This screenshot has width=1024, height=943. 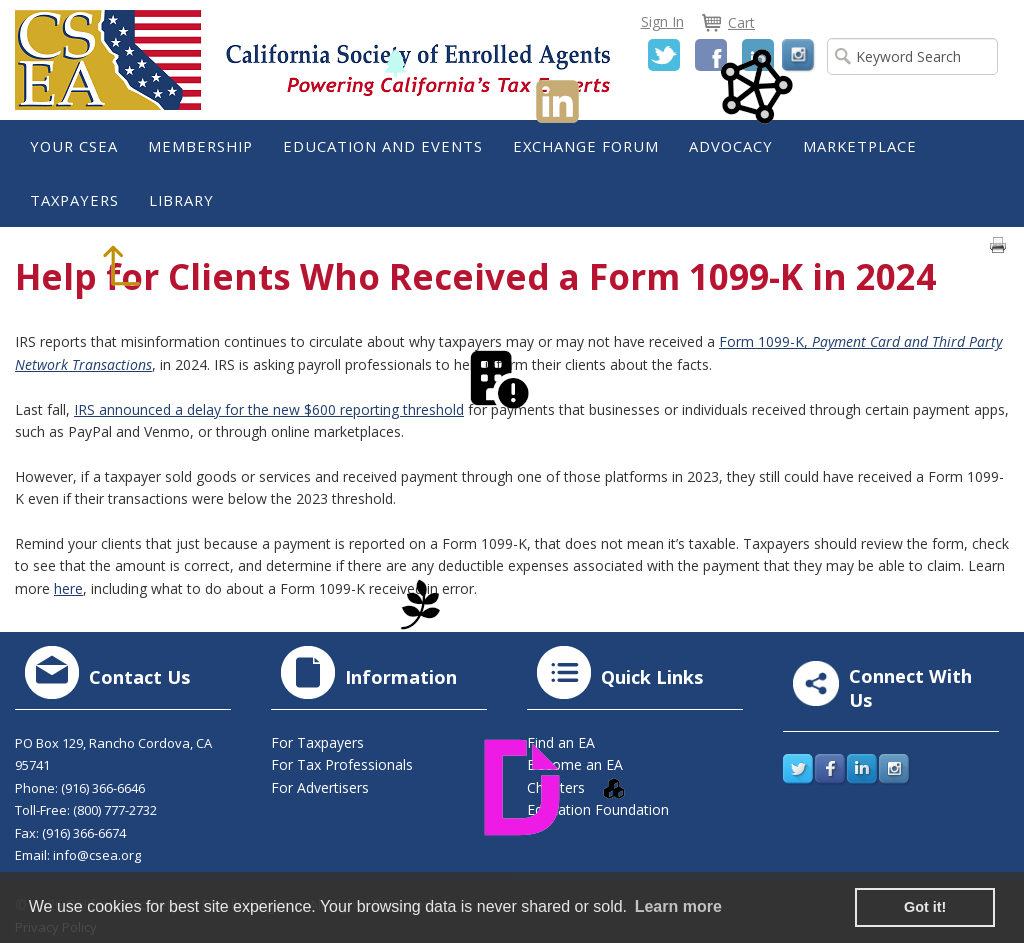 What do you see at coordinates (420, 604) in the screenshot?
I see `pagelines brand logo` at bounding box center [420, 604].